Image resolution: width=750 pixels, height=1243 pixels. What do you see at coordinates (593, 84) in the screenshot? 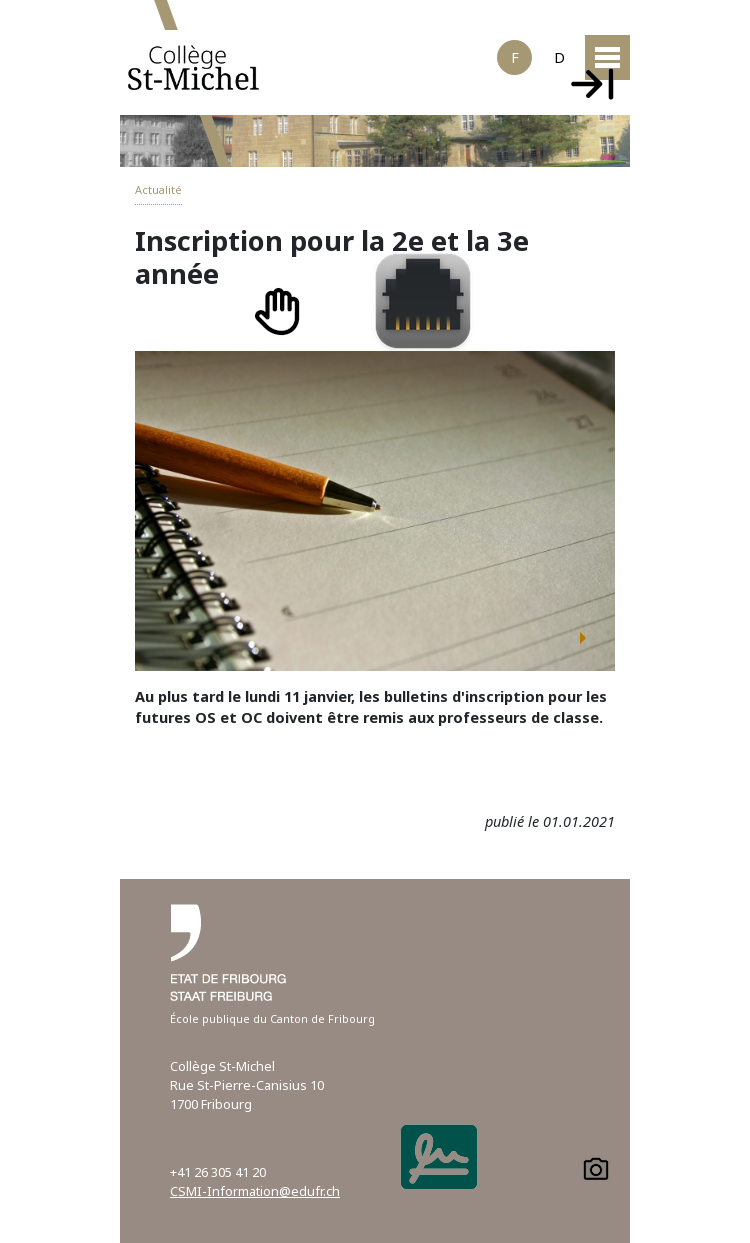
I see `move item to the end of a list` at bounding box center [593, 84].